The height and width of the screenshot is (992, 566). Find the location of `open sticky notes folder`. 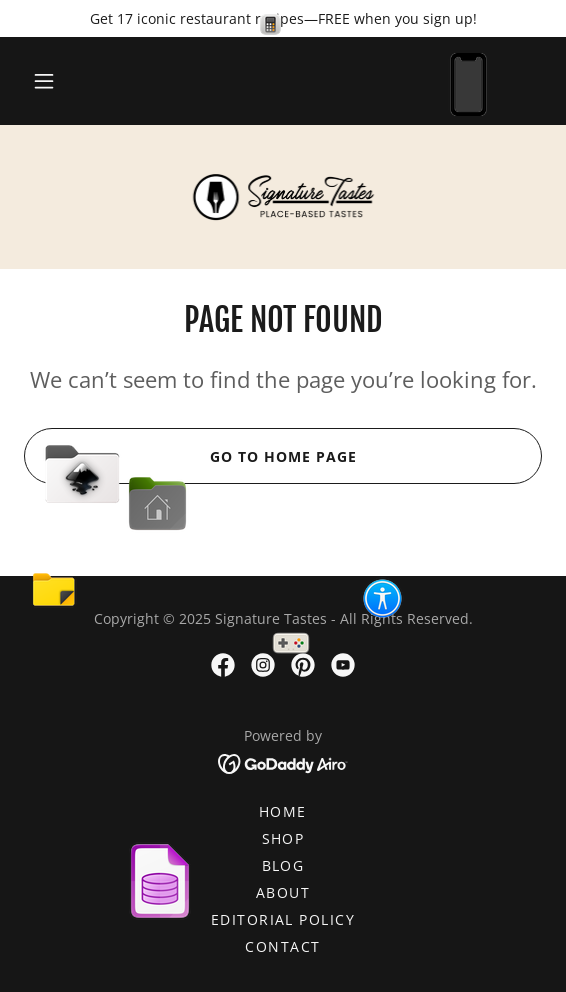

open sticky notes folder is located at coordinates (53, 590).